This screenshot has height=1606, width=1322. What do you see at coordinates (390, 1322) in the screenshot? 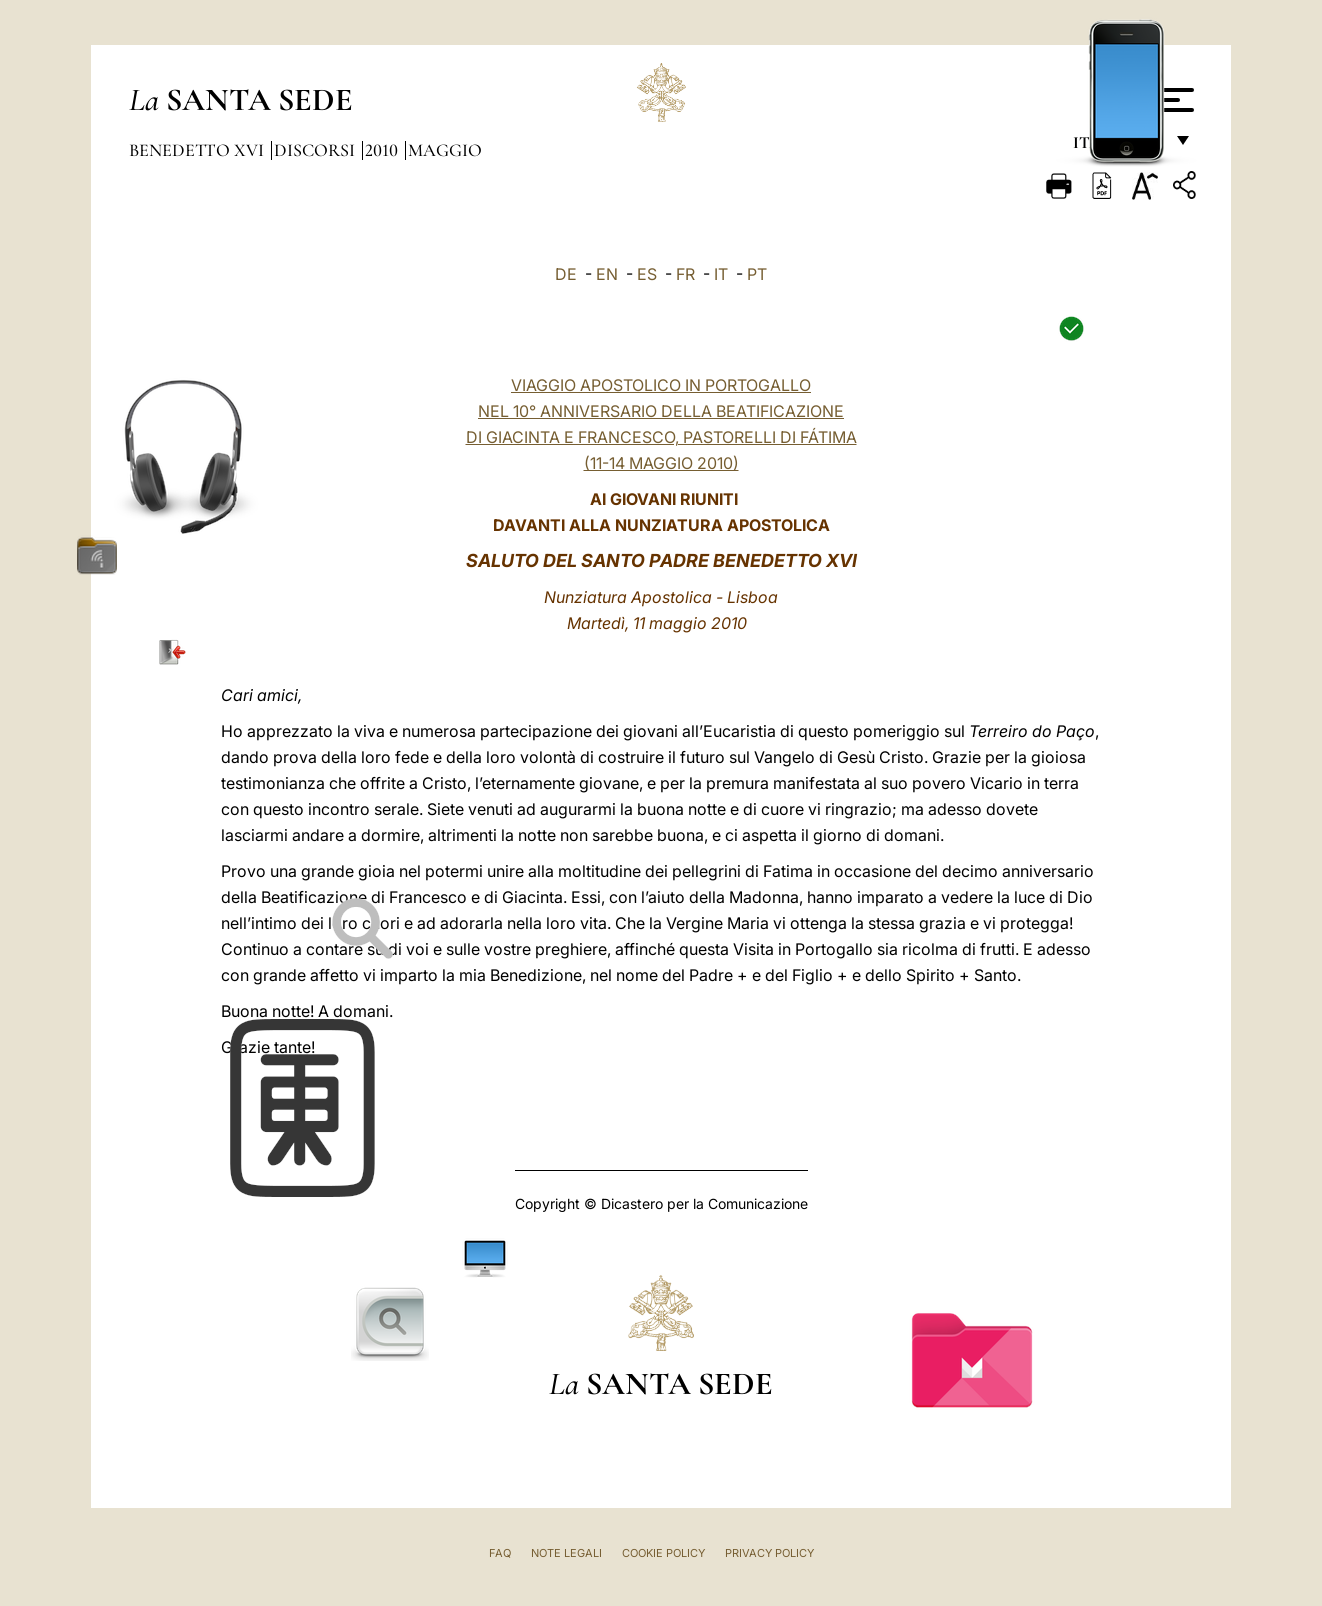
I see `open search preferences or settings` at bounding box center [390, 1322].